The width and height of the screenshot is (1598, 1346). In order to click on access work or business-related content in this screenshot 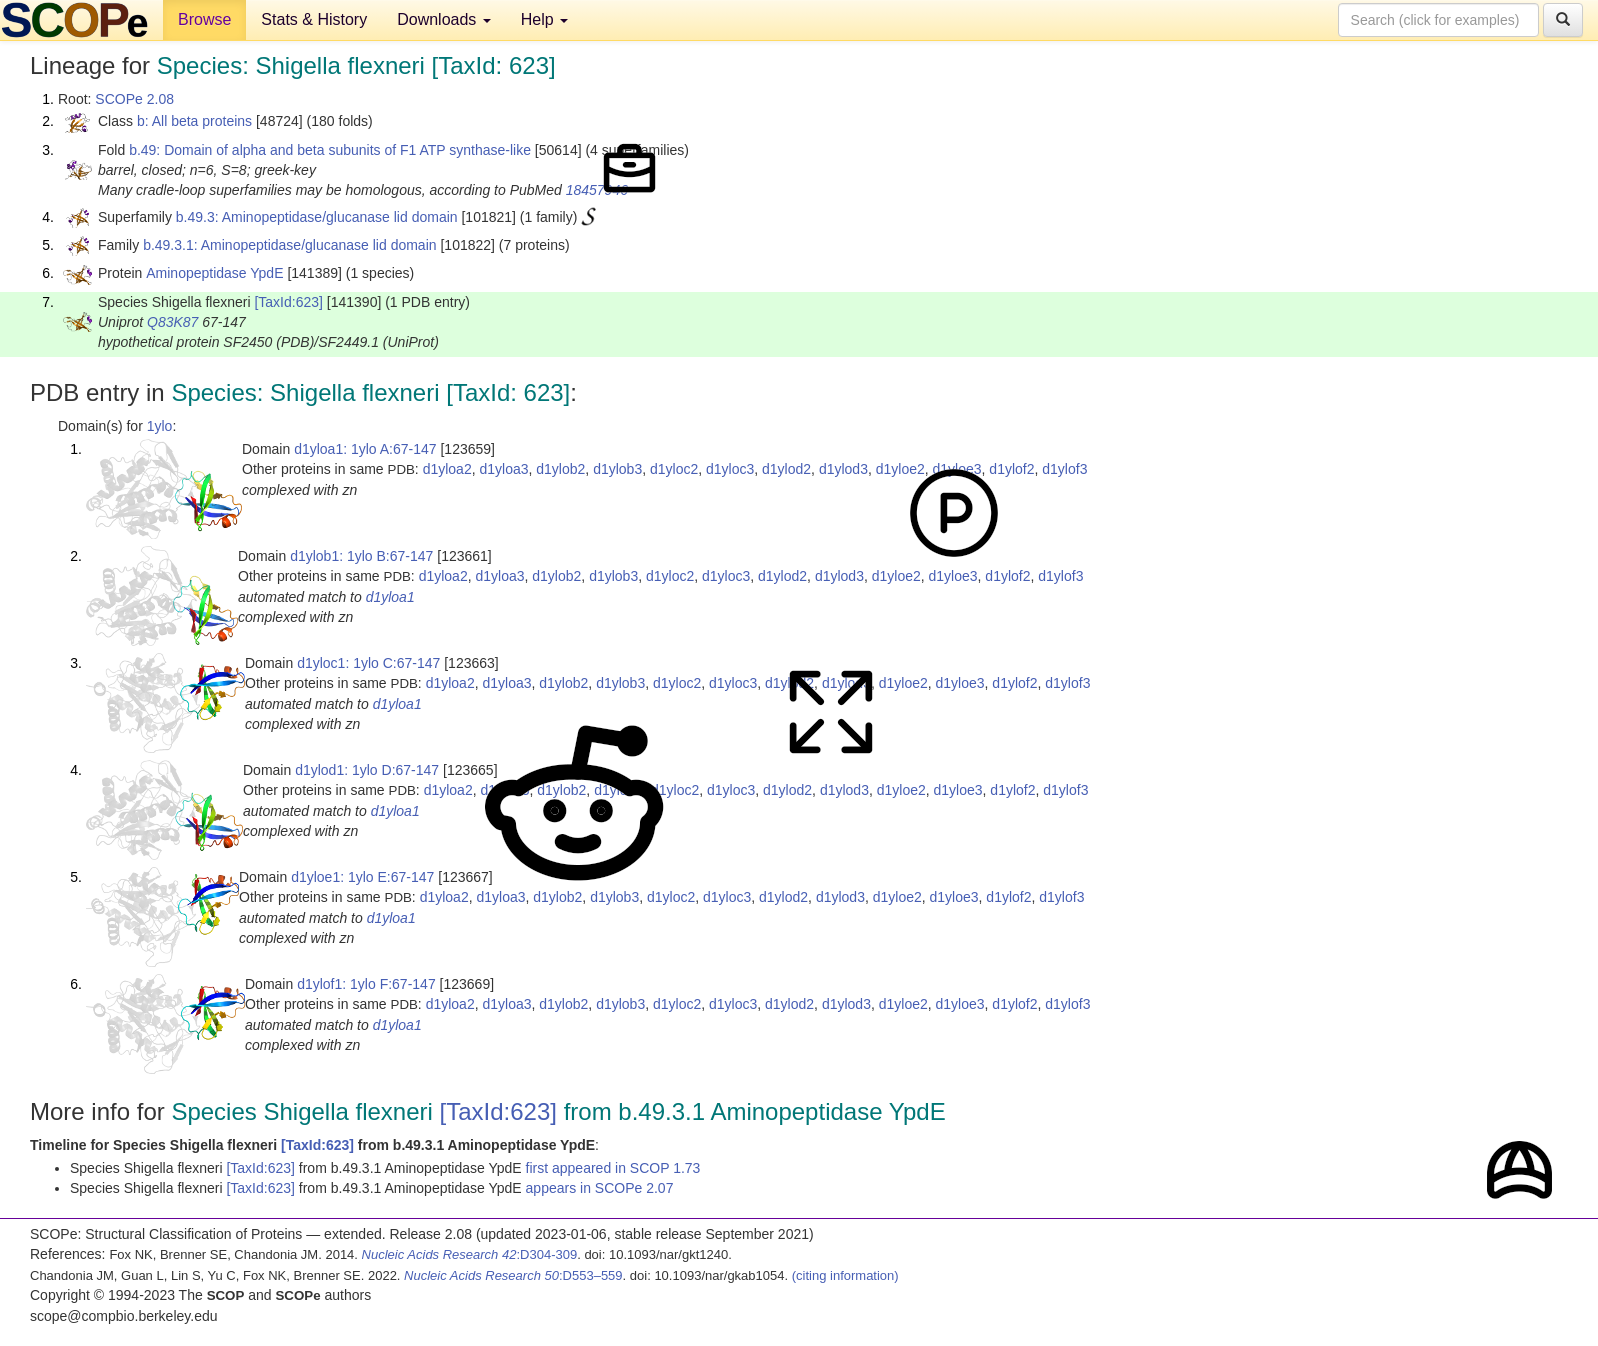, I will do `click(629, 171)`.